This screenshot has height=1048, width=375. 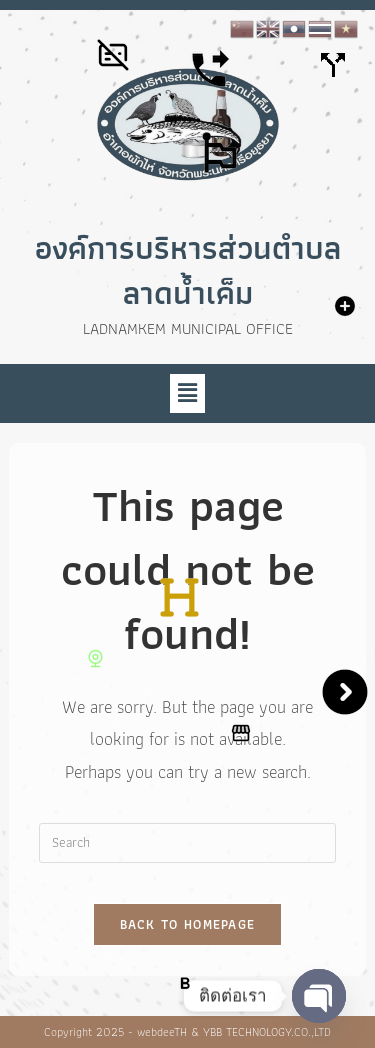 I want to click on go to next item or page, so click(x=345, y=692).